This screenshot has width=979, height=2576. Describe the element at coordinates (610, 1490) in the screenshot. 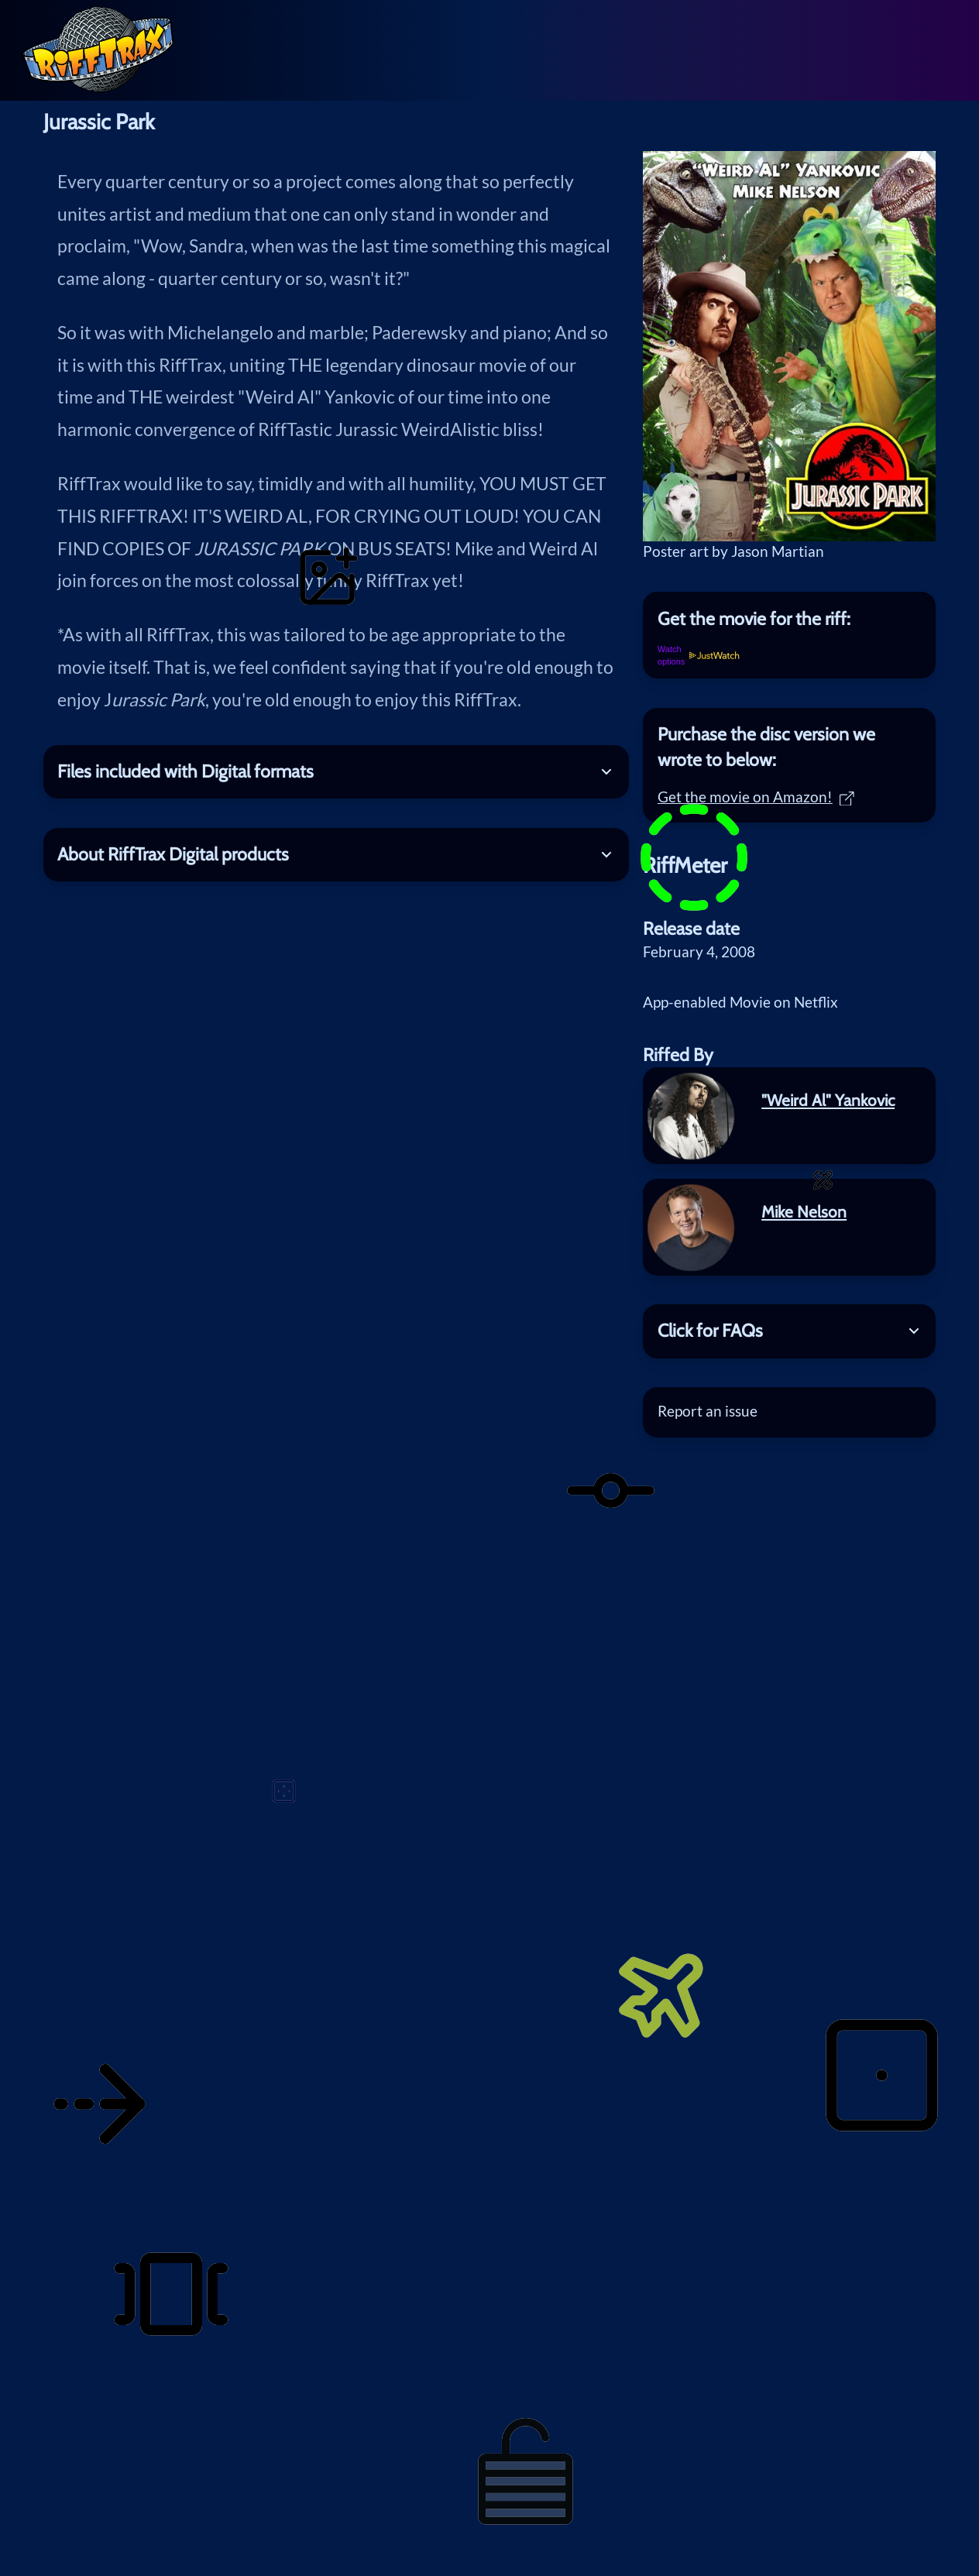

I see `view commit history on current branch` at that location.